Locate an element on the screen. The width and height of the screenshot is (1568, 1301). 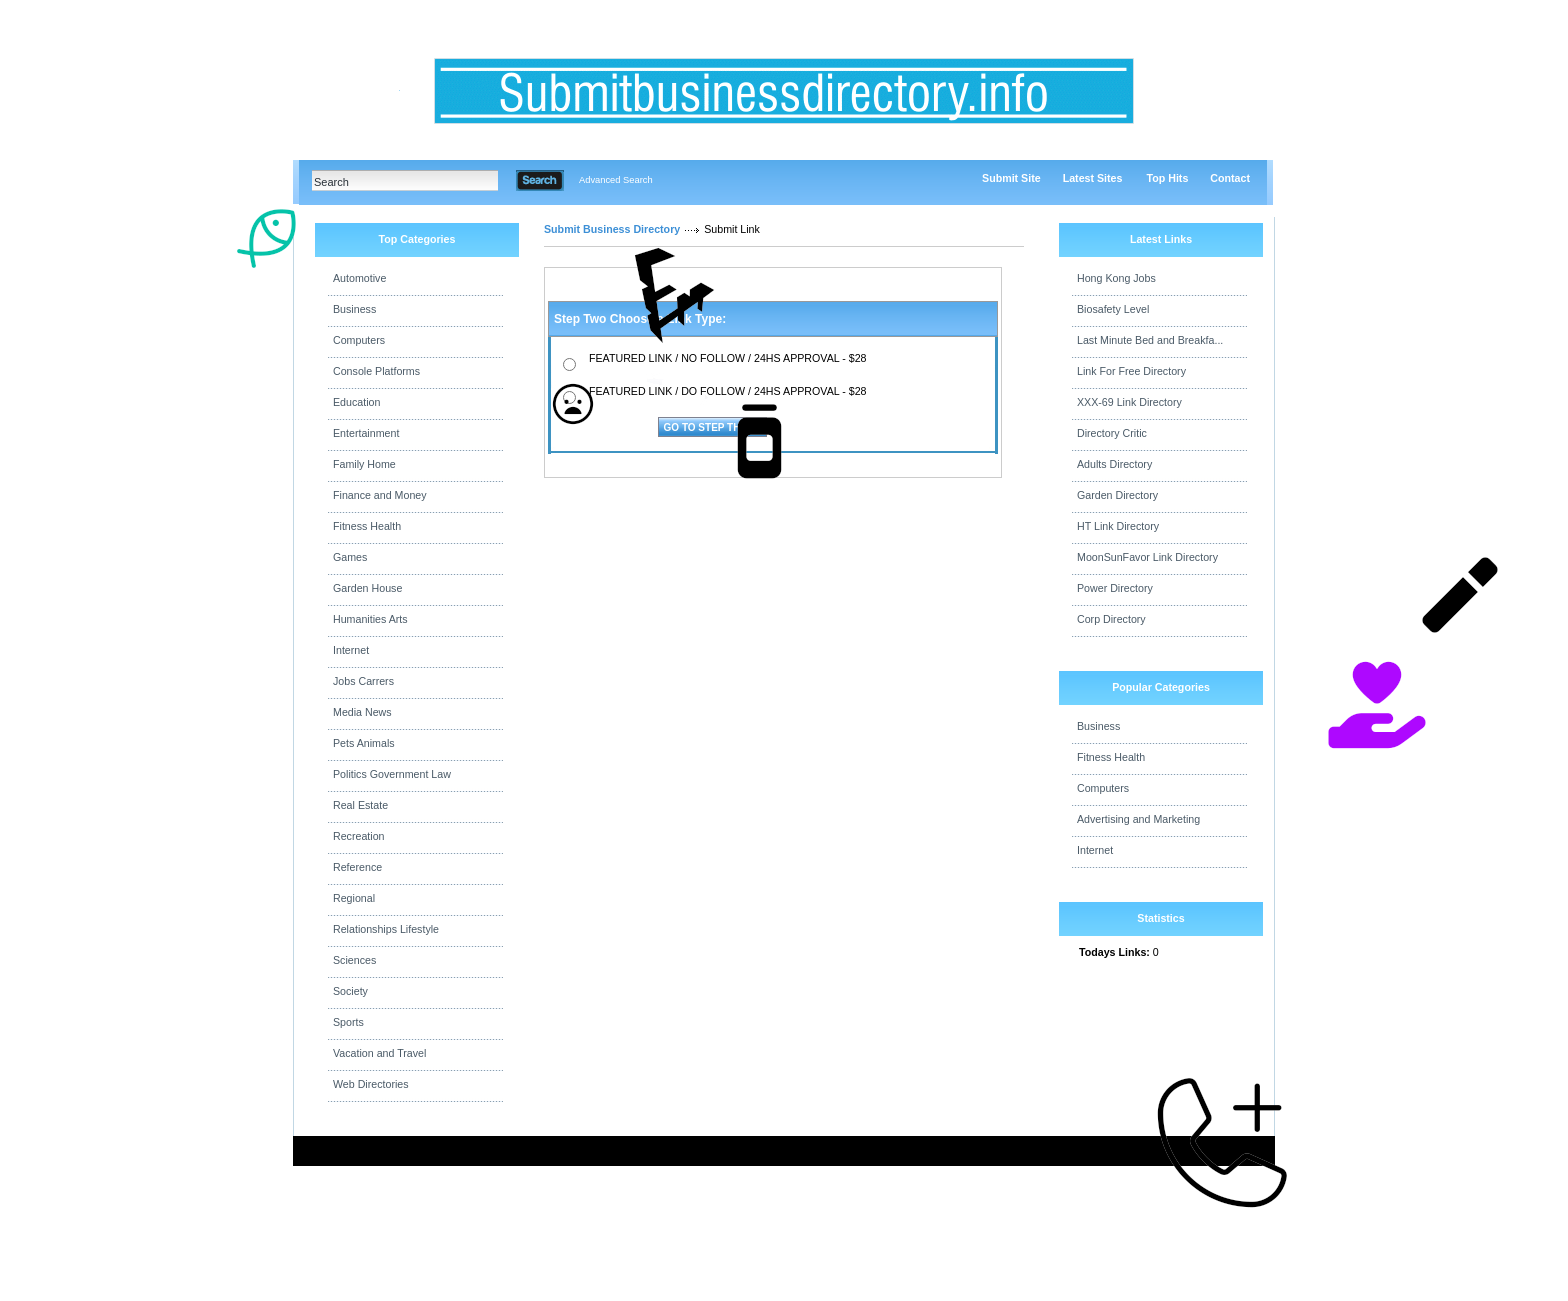
access fishing or marine-related features is located at coordinates (268, 236).